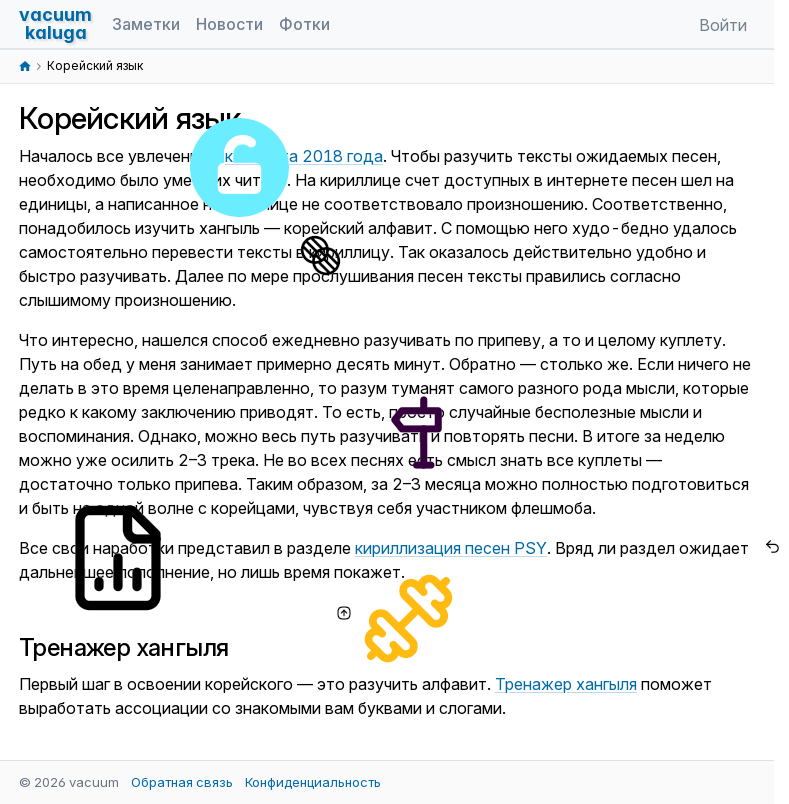 The image size is (789, 804). Describe the element at coordinates (416, 432) in the screenshot. I see `navigate to previous section` at that location.